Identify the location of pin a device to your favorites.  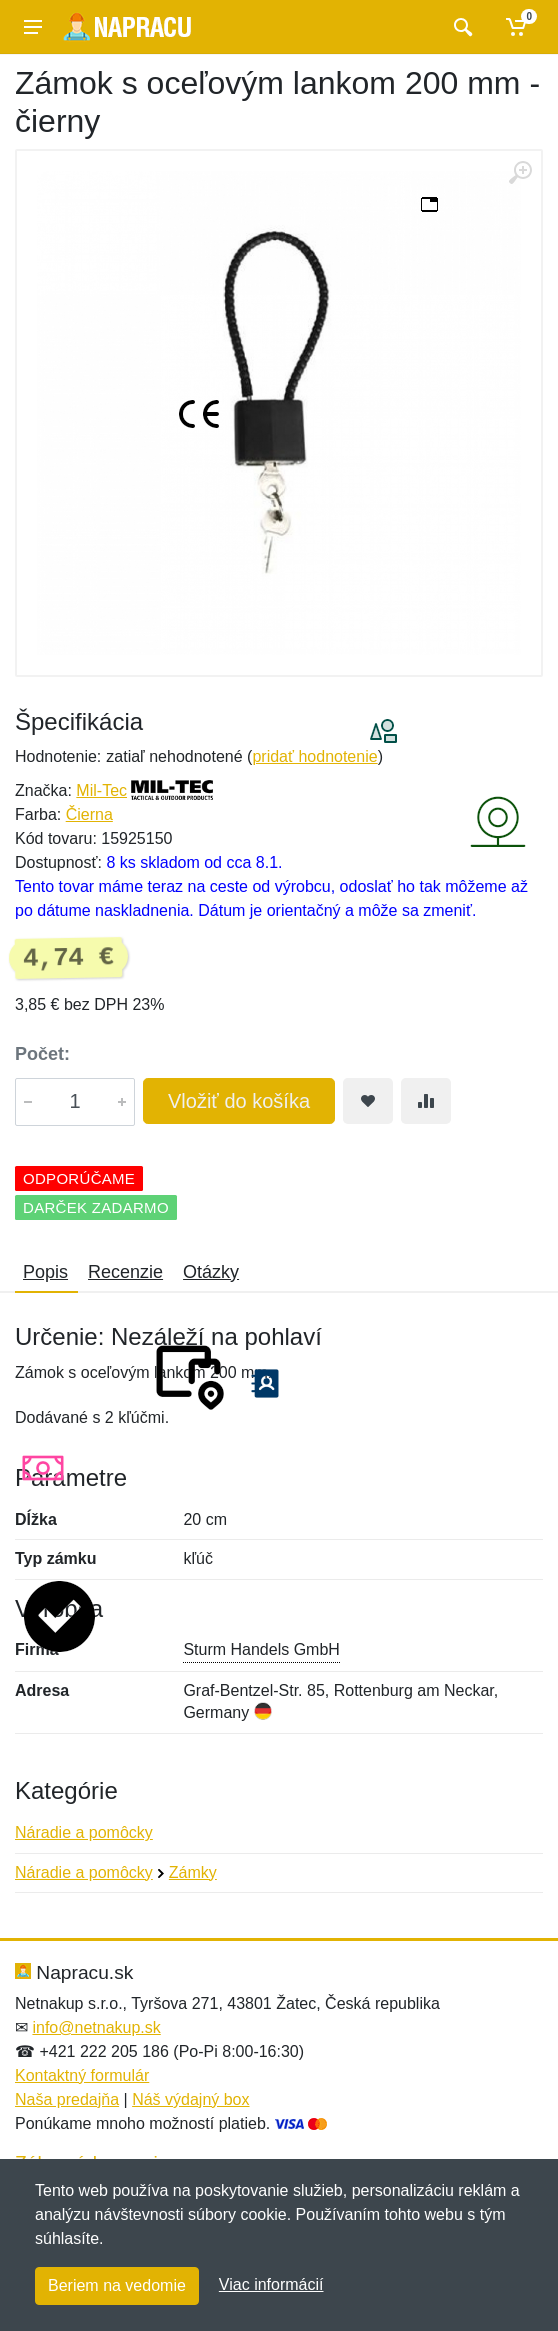
(188, 1374).